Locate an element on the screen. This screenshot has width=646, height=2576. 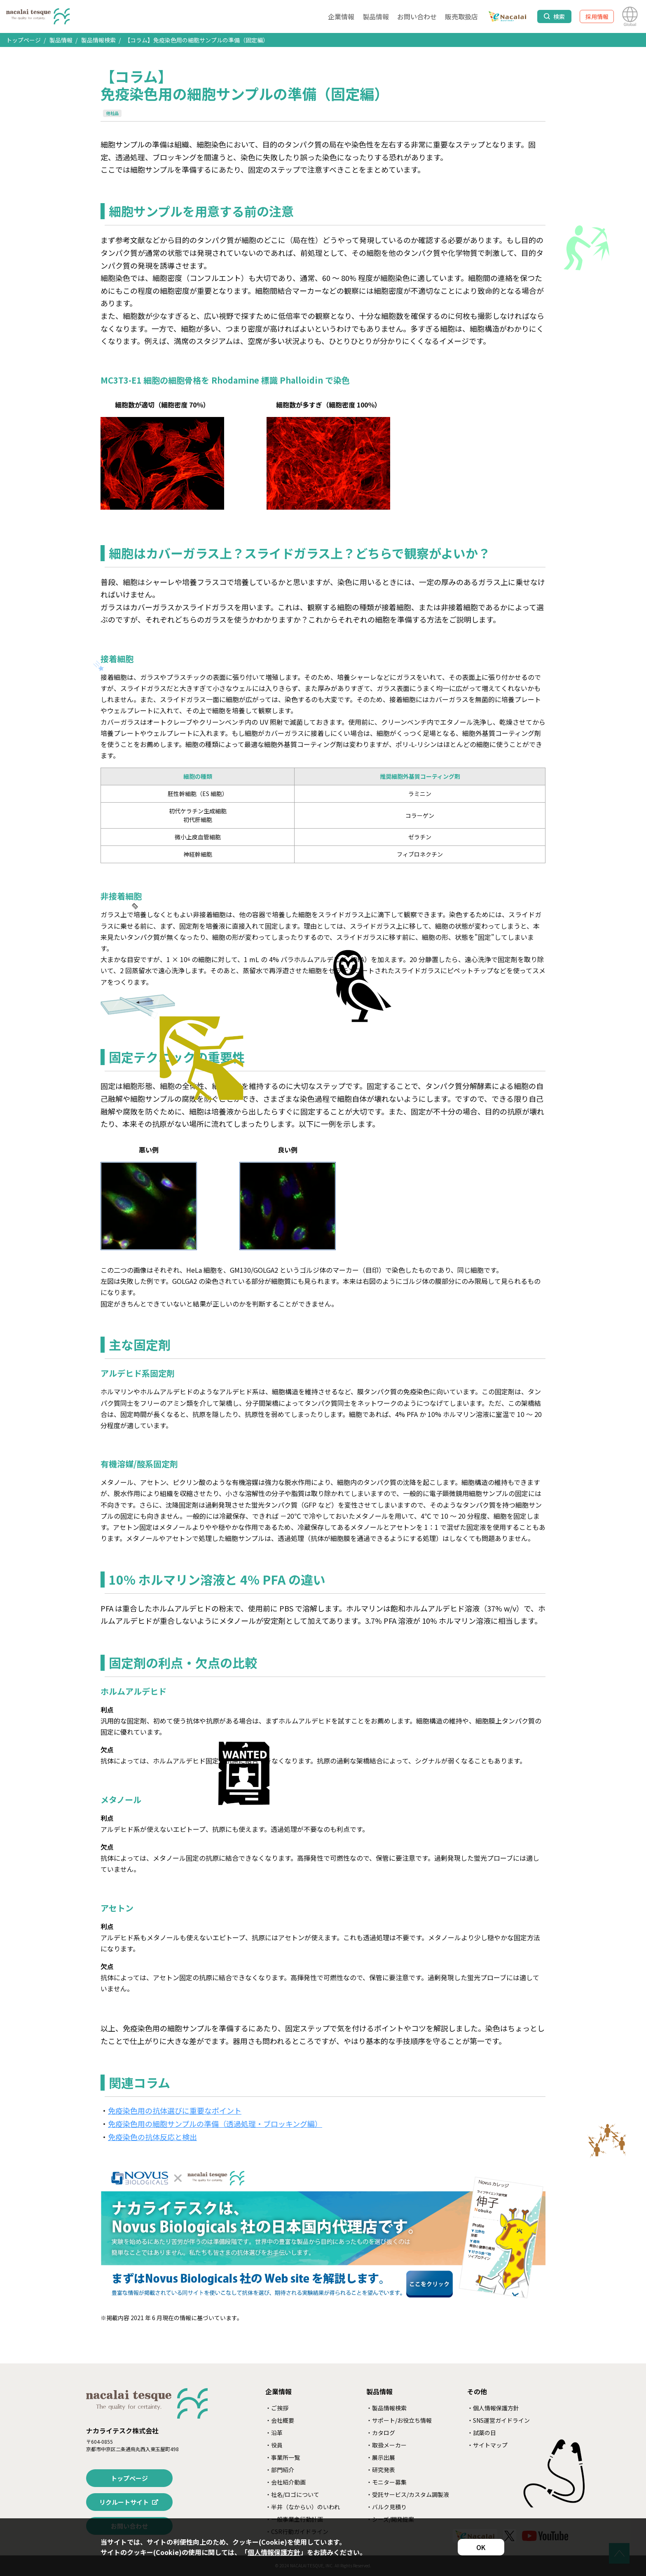
activate chain lightning ability or spell is located at coordinates (607, 2141).